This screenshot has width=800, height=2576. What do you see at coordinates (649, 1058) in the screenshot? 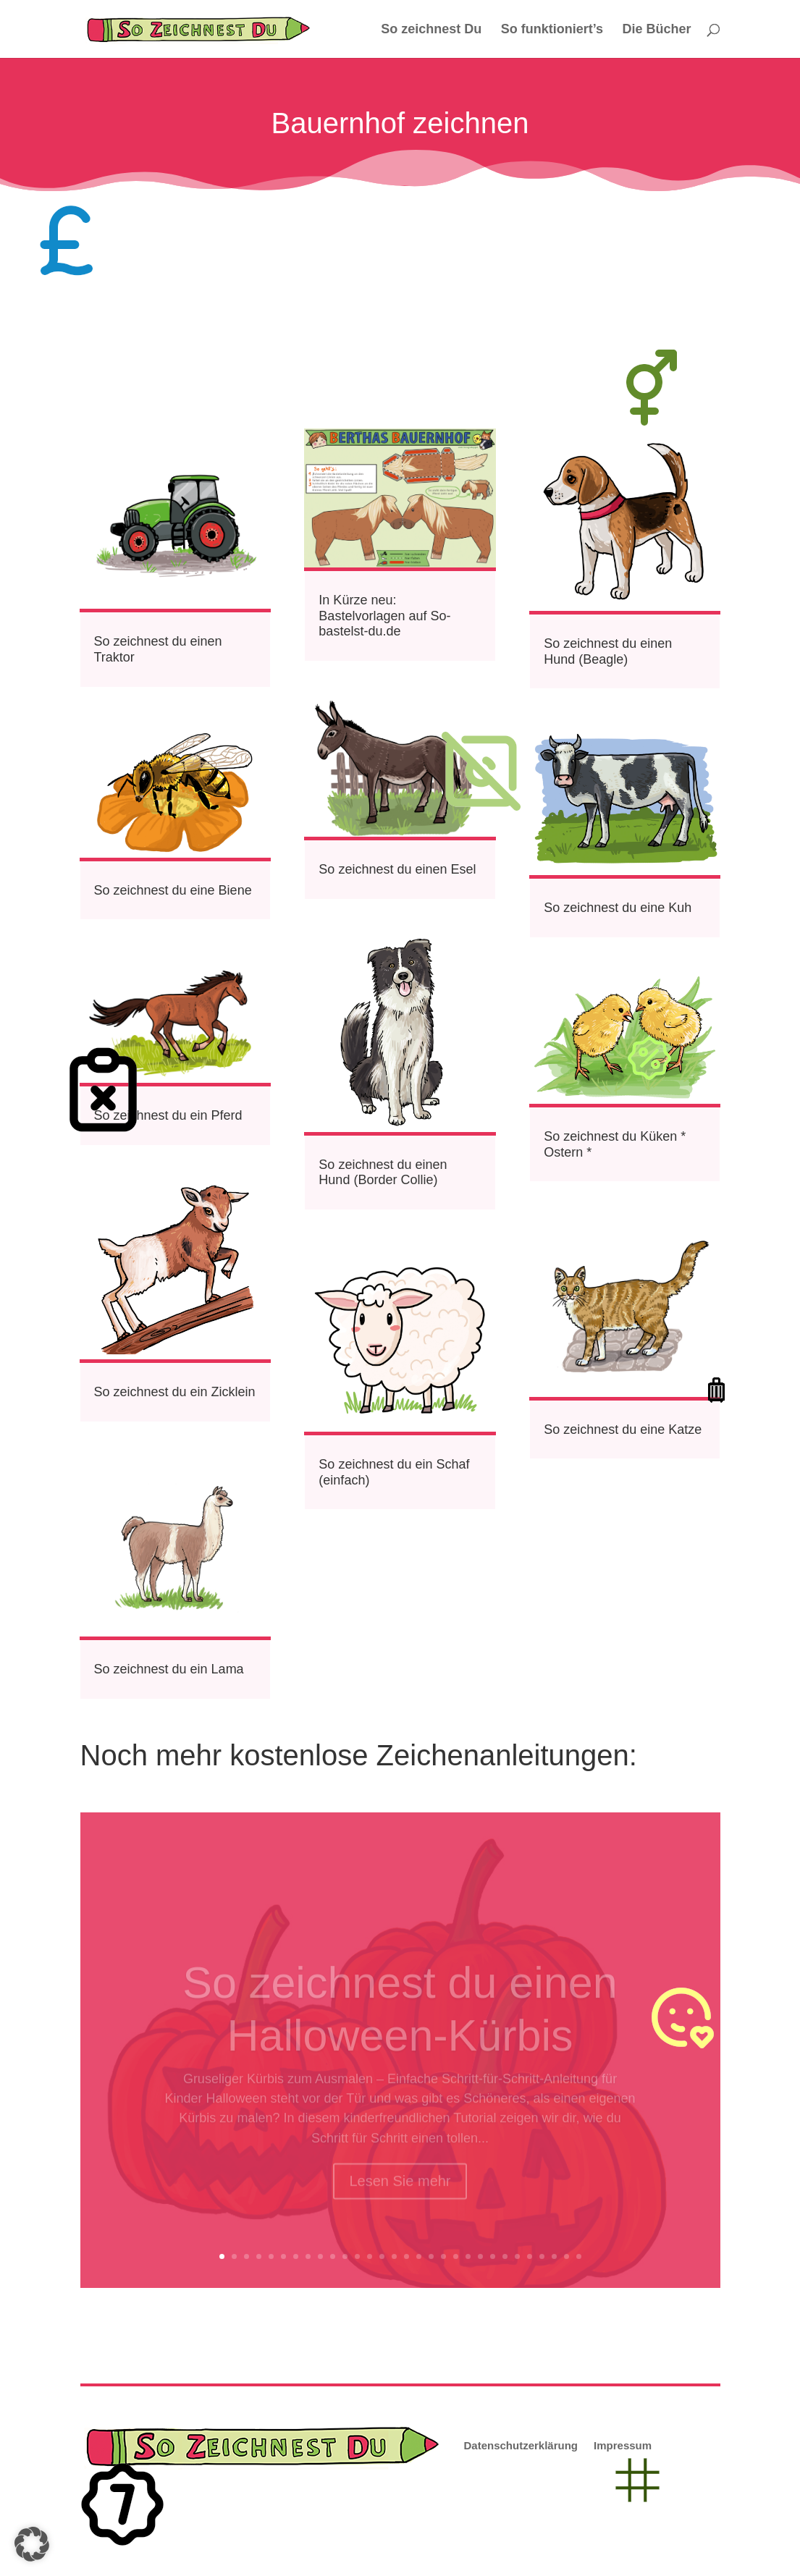
I see `view available discounts or promotions` at bounding box center [649, 1058].